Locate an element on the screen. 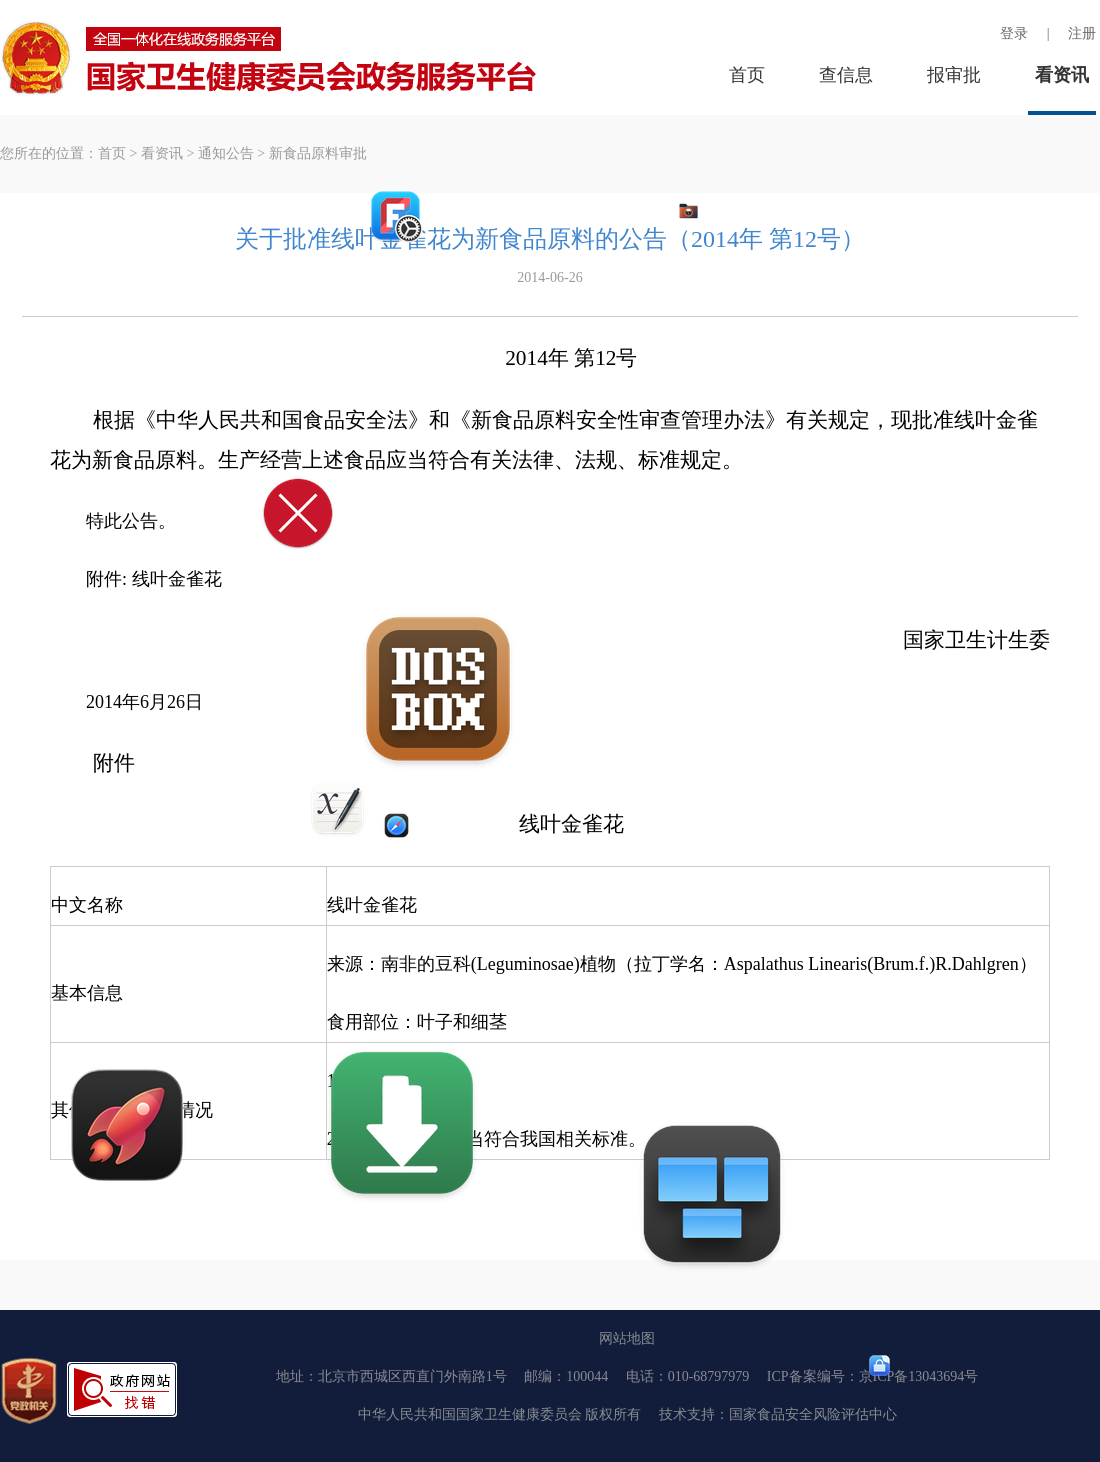 This screenshot has height=1462, width=1100. open Xournal++ note-taking app is located at coordinates (337, 807).